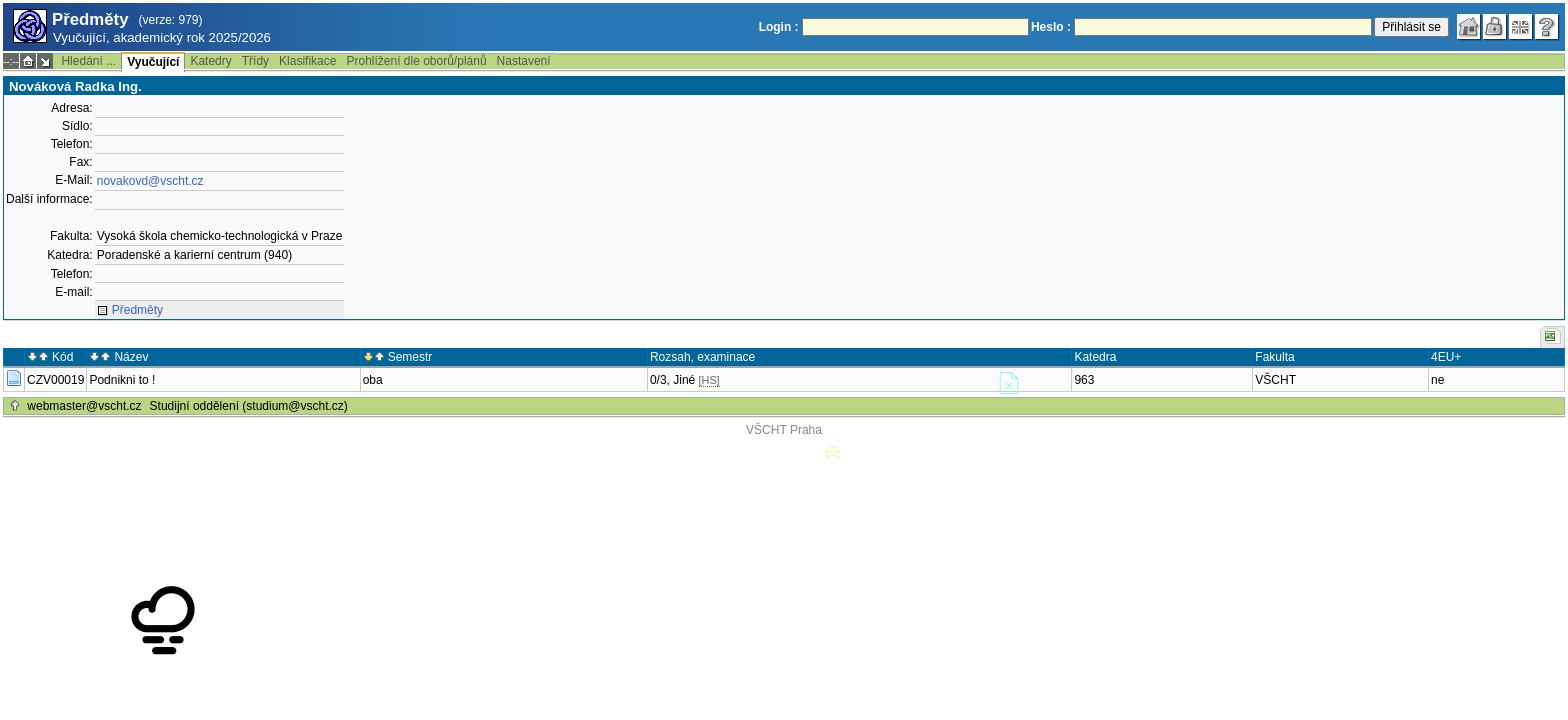 This screenshot has width=1568, height=720. I want to click on indicates foggy weather conditions, so click(163, 619).